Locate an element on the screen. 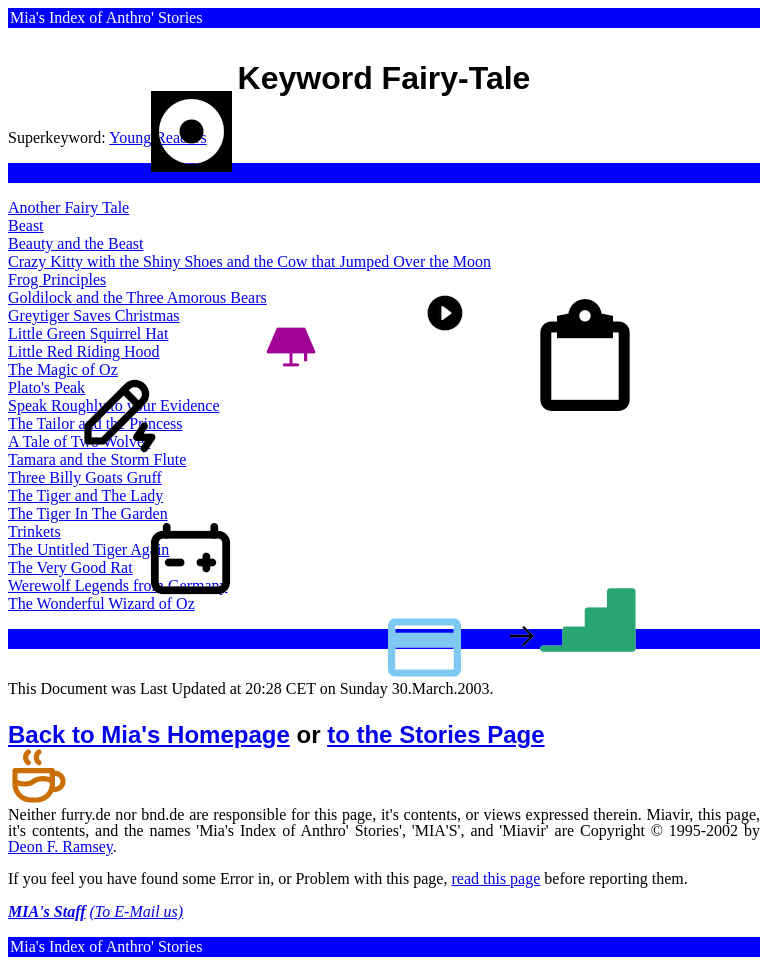 This screenshot has width=768, height=973. manage payment methods is located at coordinates (424, 647).